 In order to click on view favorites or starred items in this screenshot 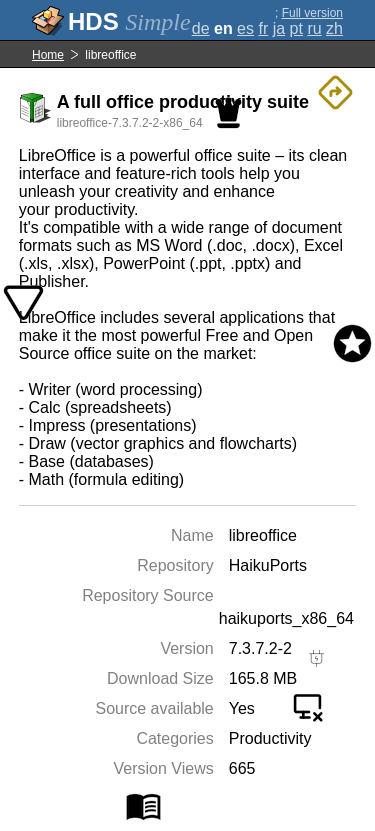, I will do `click(352, 343)`.